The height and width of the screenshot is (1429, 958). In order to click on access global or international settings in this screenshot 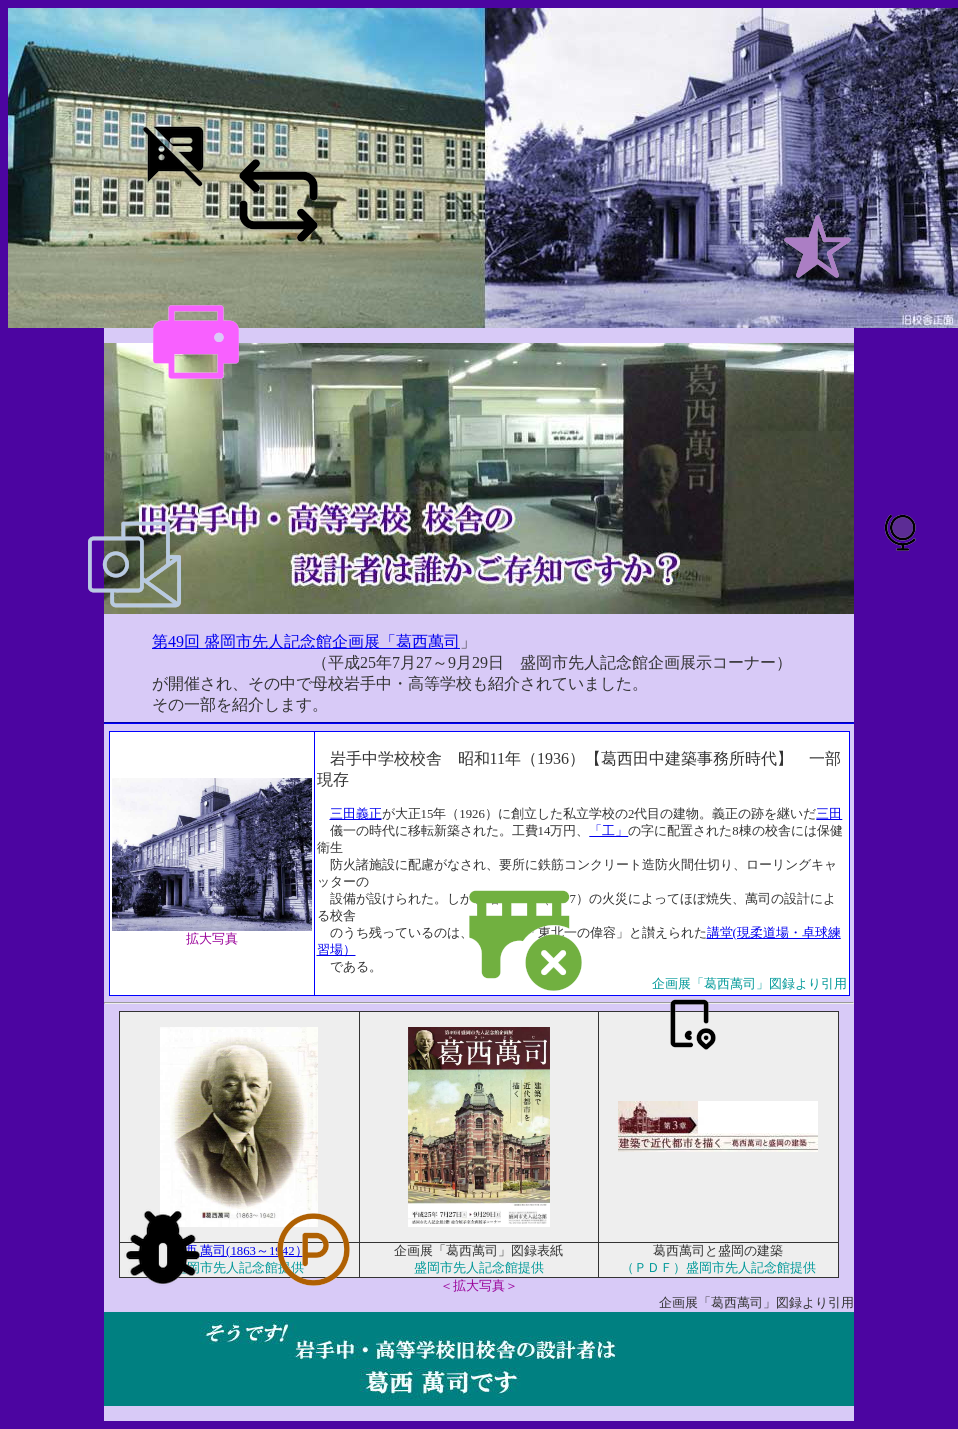, I will do `click(901, 531)`.